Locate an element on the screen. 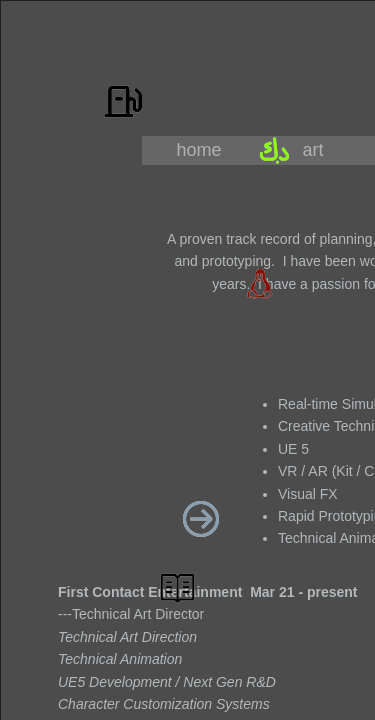  open documentation or help guide is located at coordinates (177, 588).